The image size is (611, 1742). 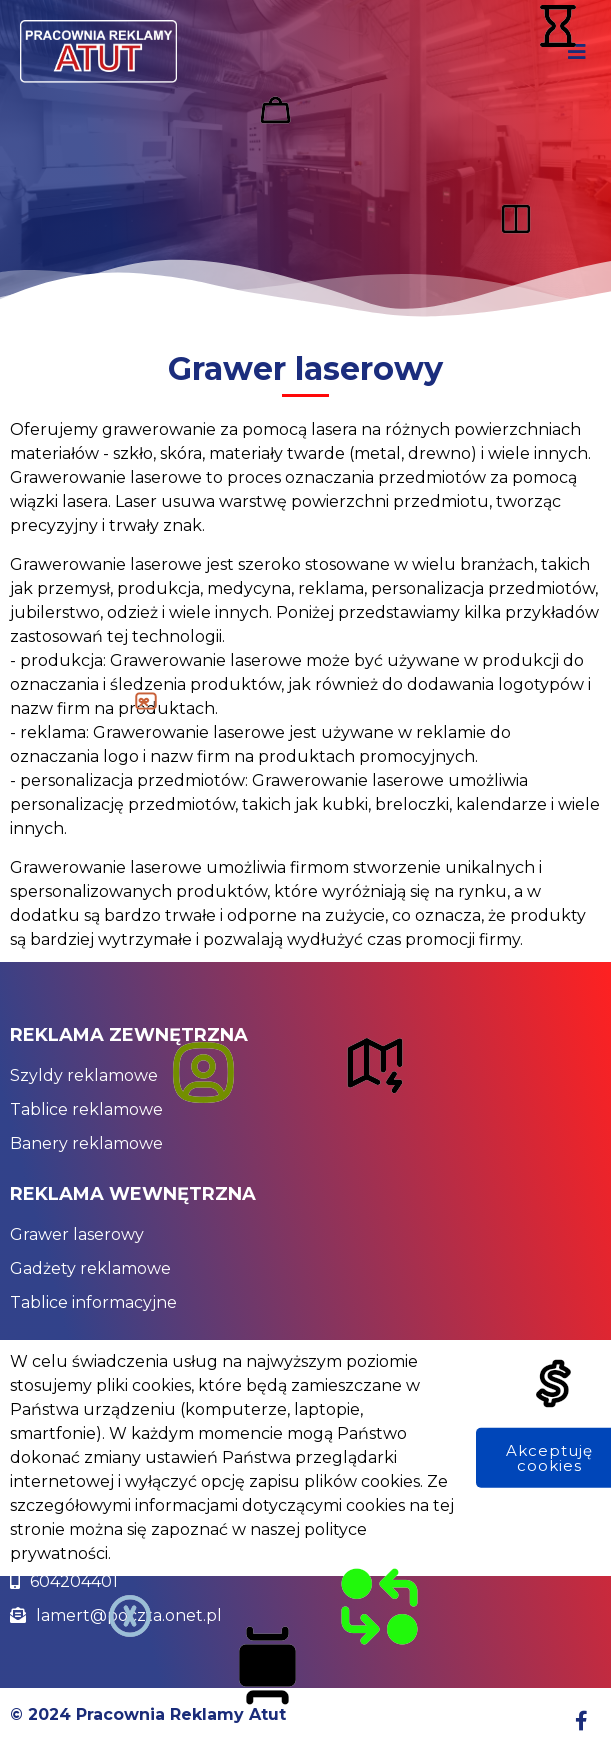 What do you see at coordinates (516, 219) in the screenshot?
I see `switch to two-column layout` at bounding box center [516, 219].